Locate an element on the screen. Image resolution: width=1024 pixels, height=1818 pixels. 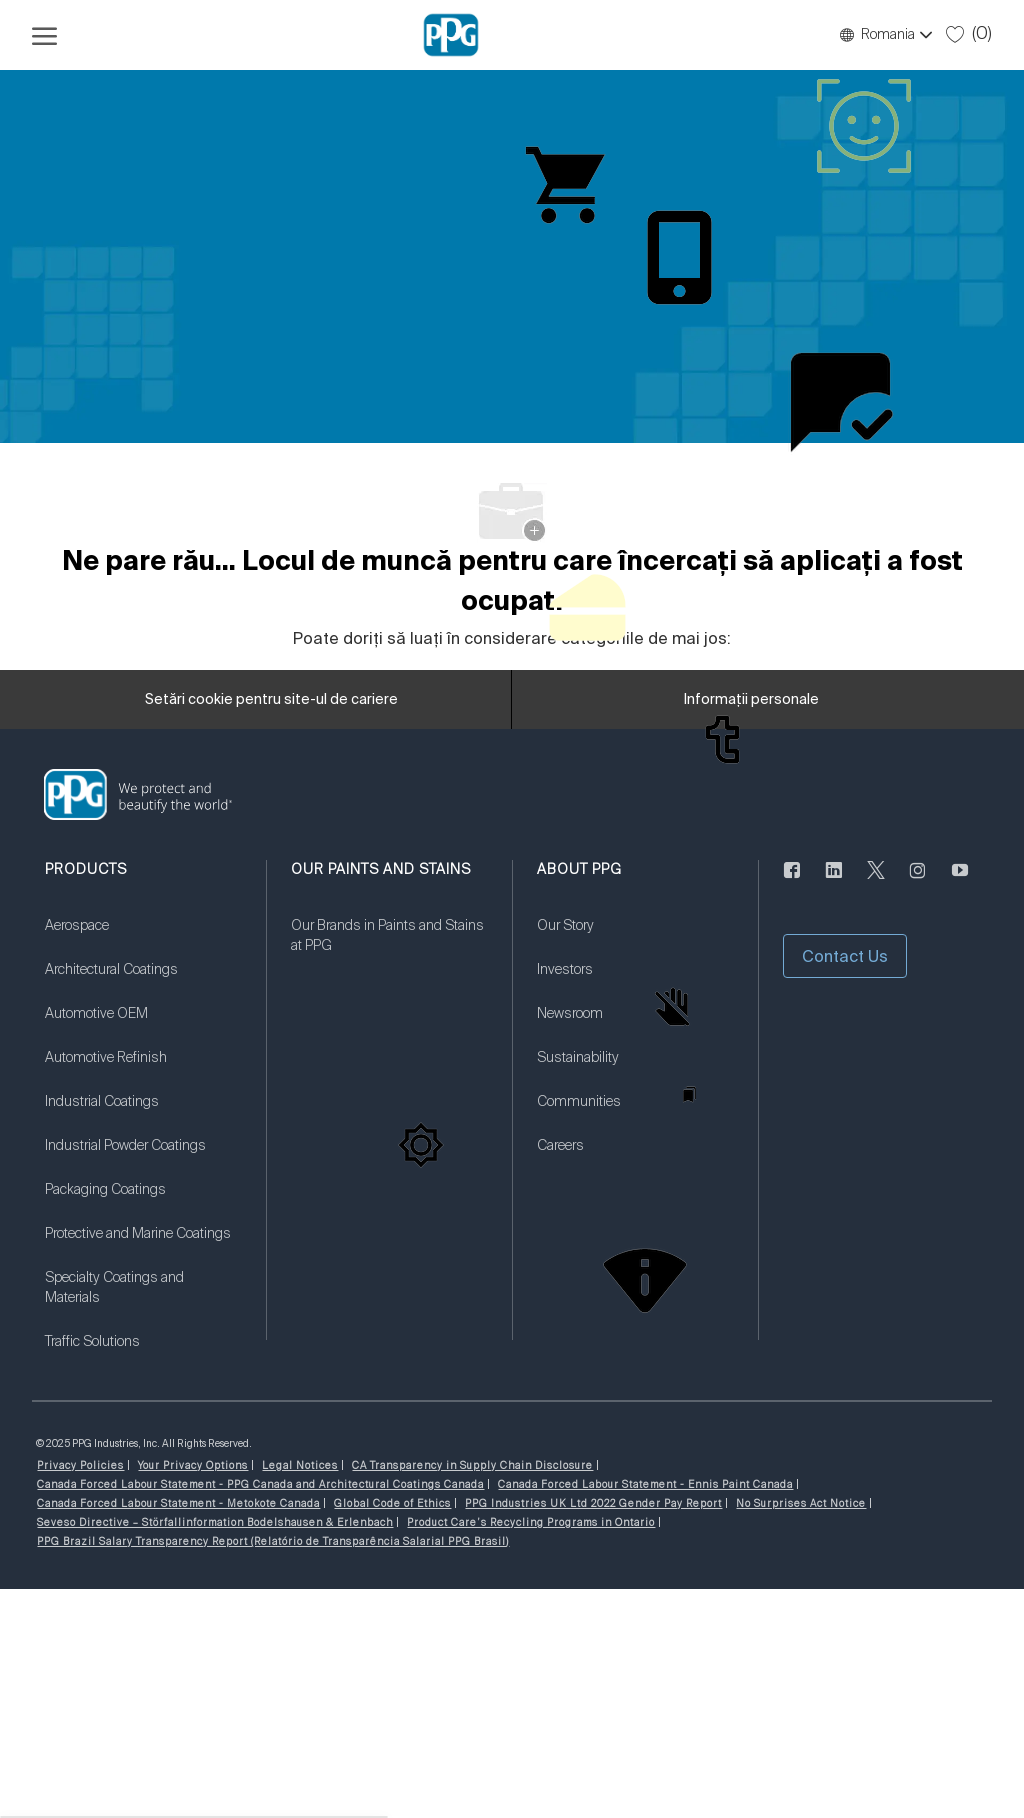
scan for available wifi networks is located at coordinates (645, 1281).